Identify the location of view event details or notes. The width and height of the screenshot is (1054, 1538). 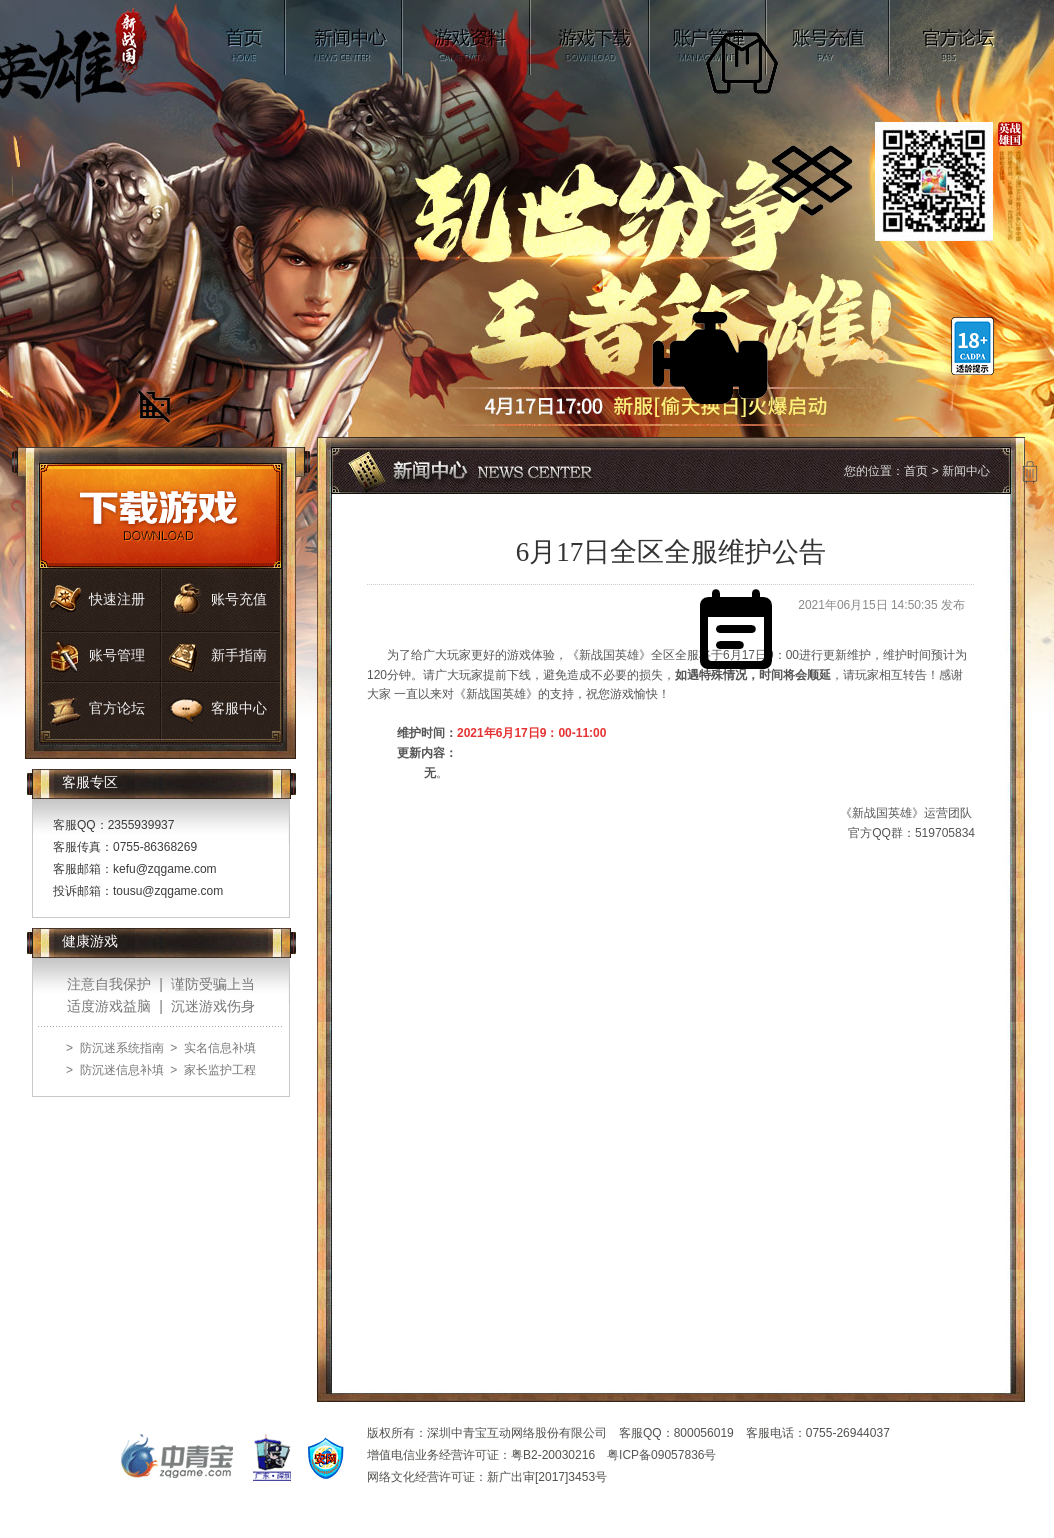
(736, 633).